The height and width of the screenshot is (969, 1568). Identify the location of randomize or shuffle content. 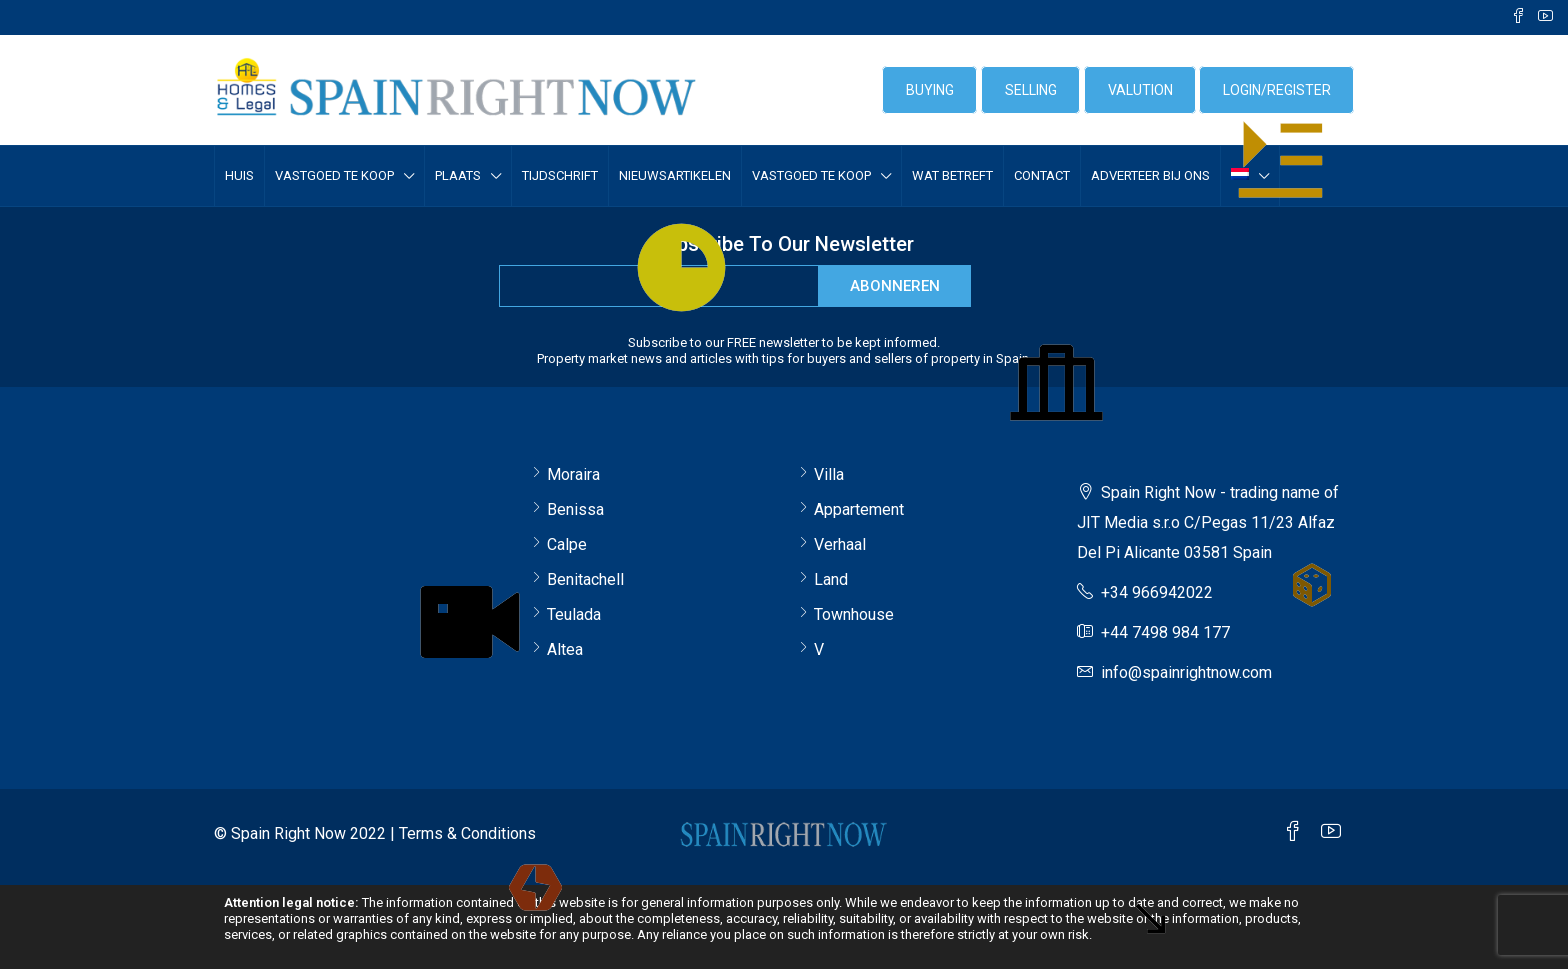
(1312, 585).